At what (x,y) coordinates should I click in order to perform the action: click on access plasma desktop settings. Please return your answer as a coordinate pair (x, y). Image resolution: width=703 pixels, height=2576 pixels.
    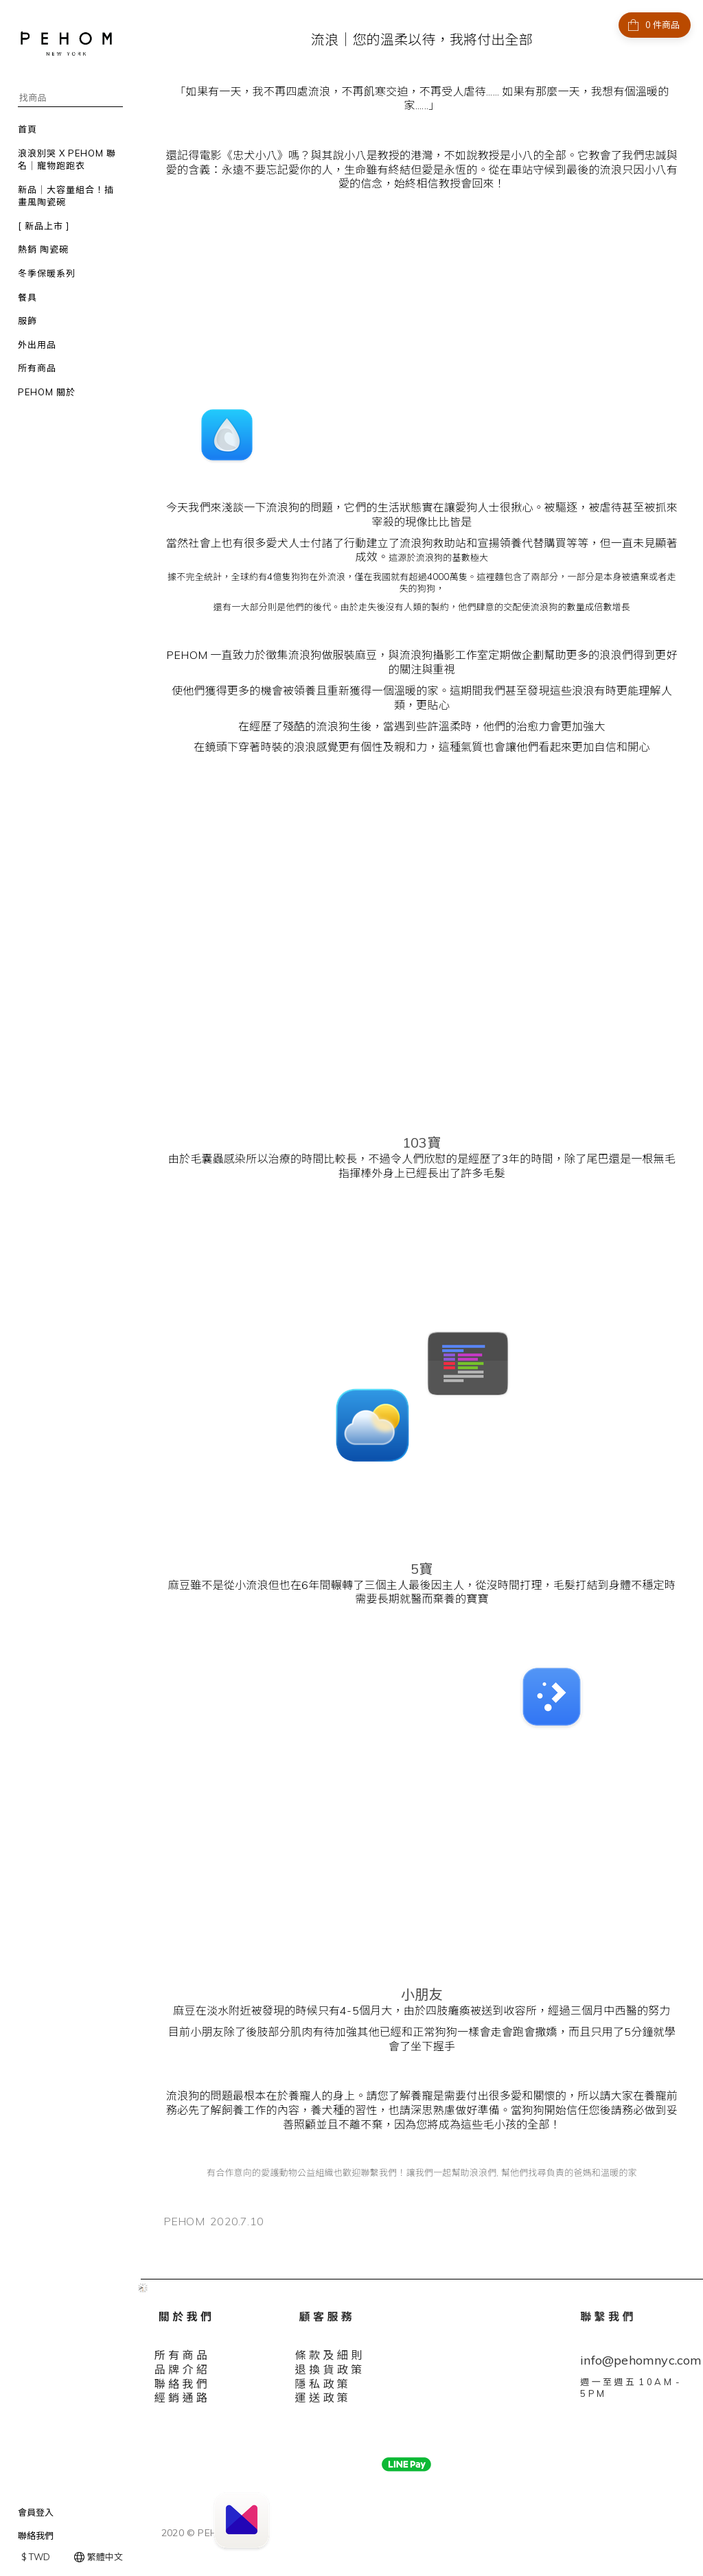
    Looking at the image, I should click on (551, 1697).